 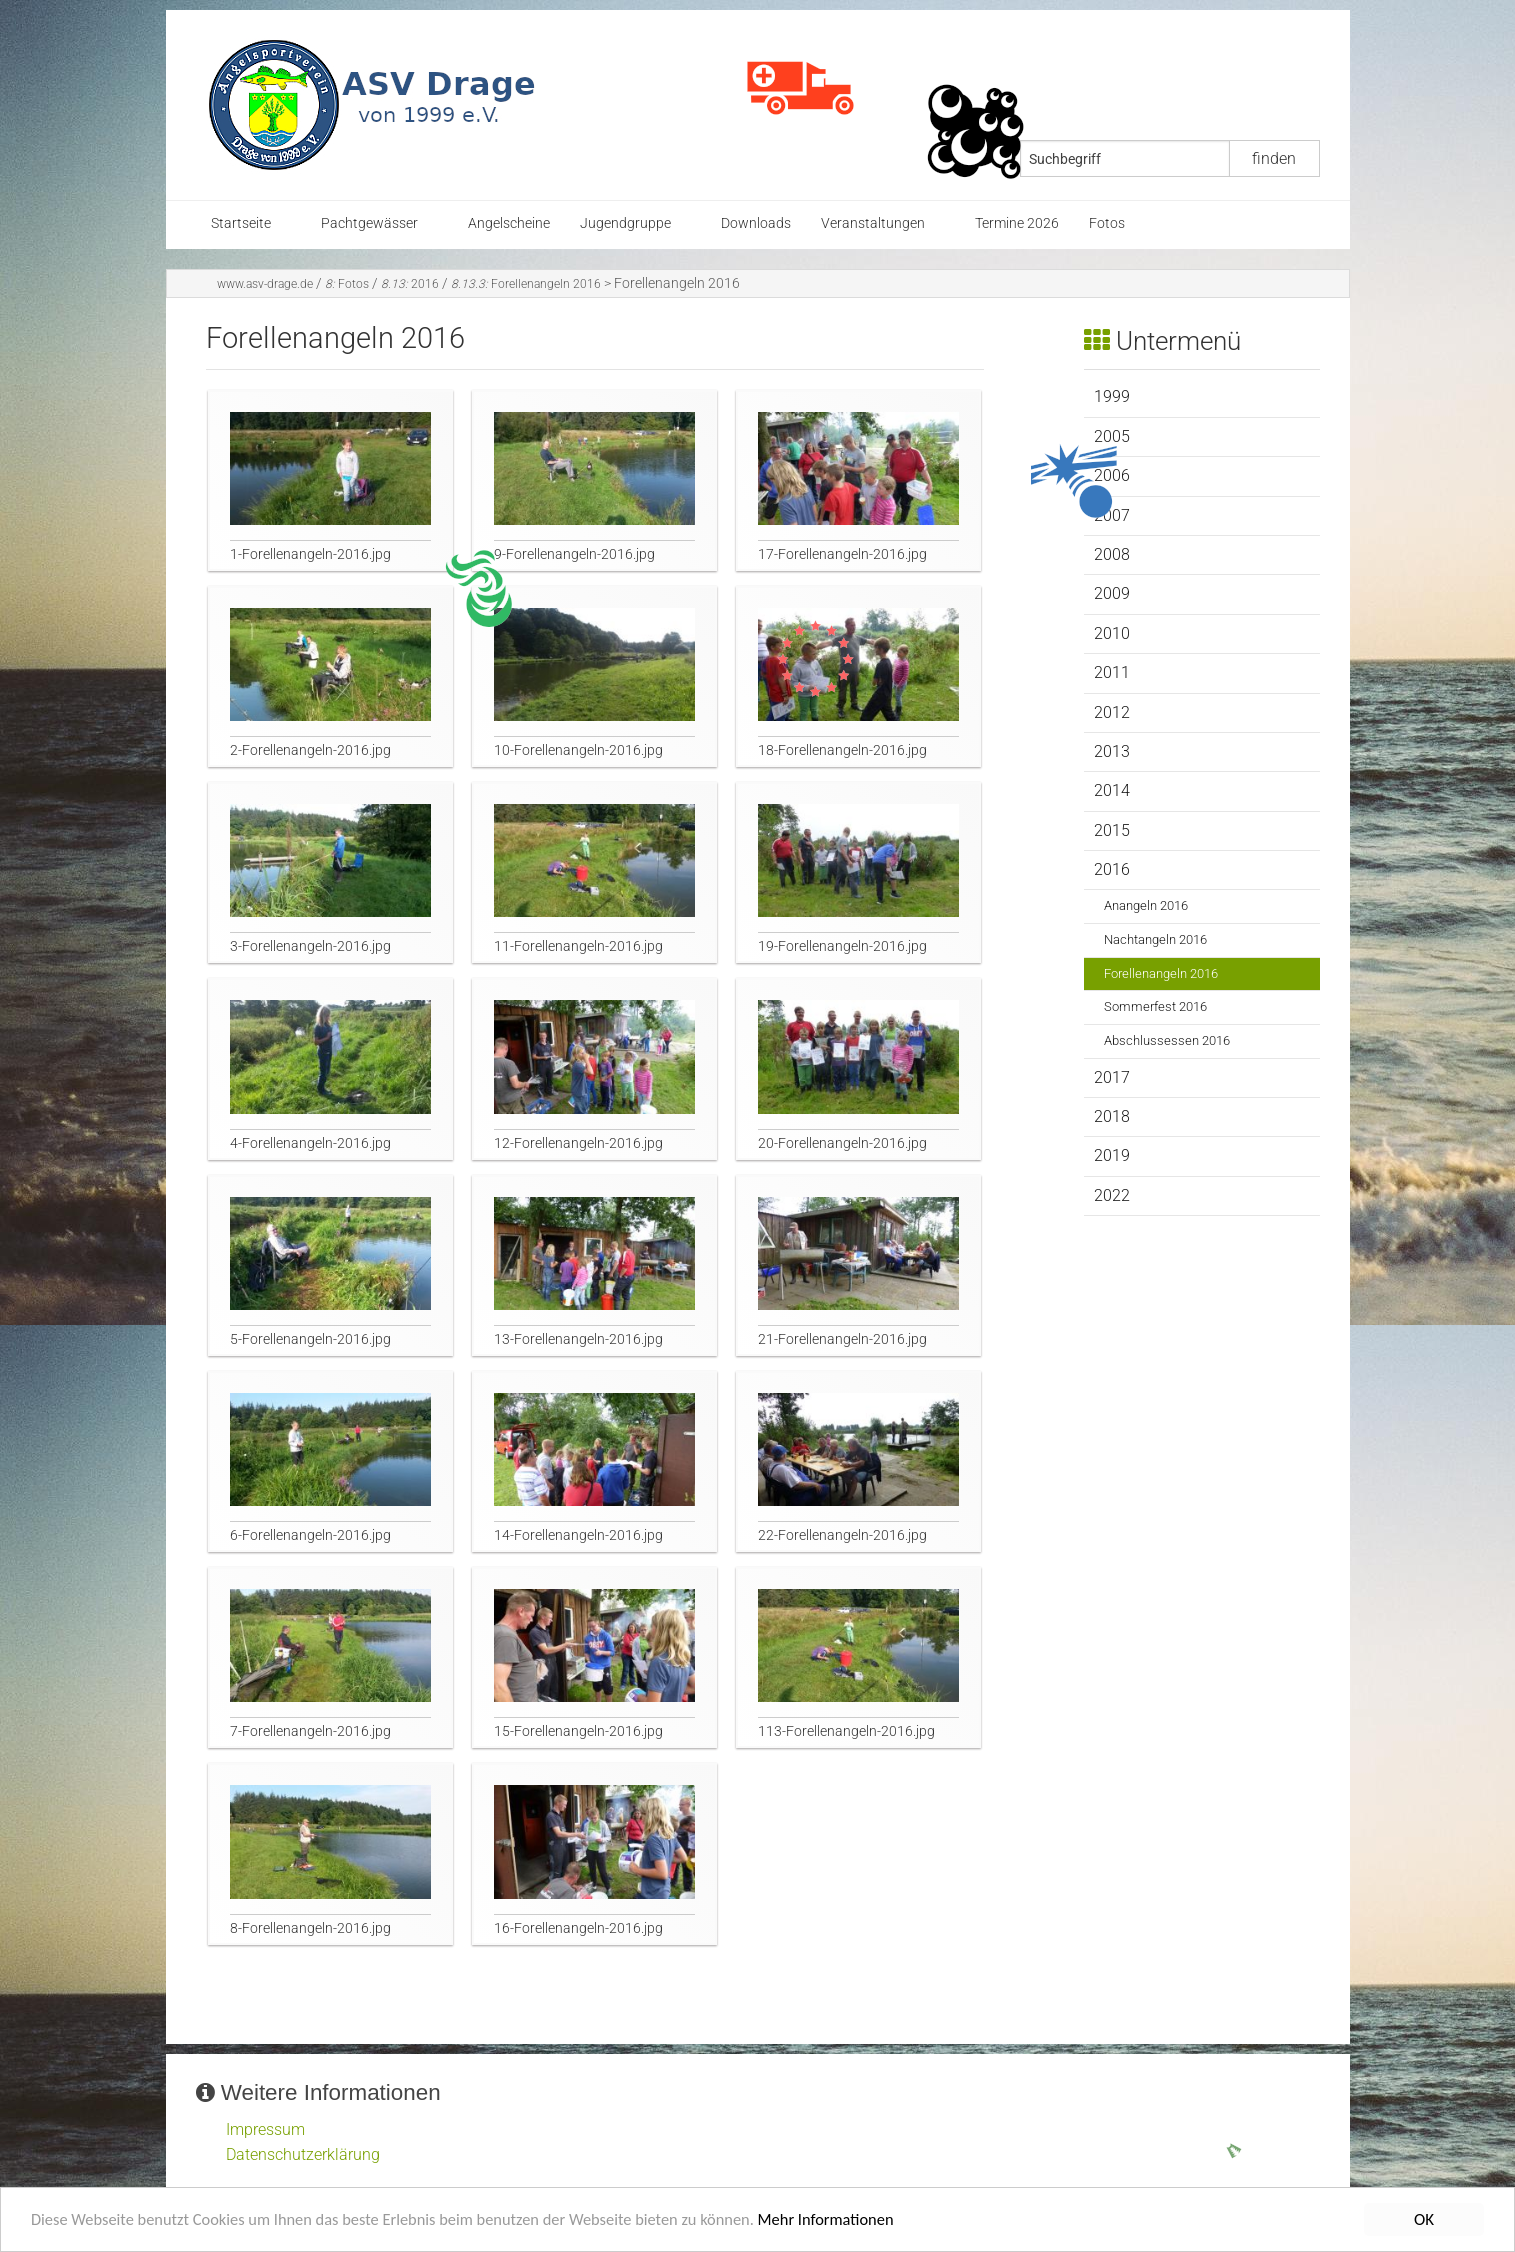 I want to click on military ambulance unit or medical transport, so click(x=800, y=87).